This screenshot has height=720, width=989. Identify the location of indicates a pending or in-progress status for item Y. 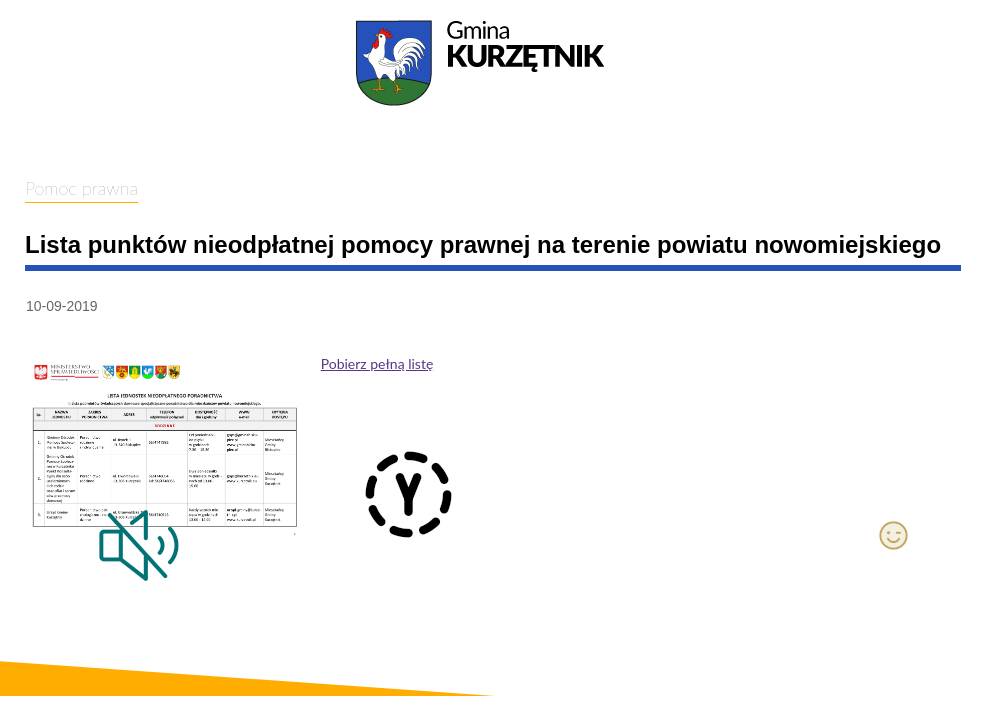
(408, 494).